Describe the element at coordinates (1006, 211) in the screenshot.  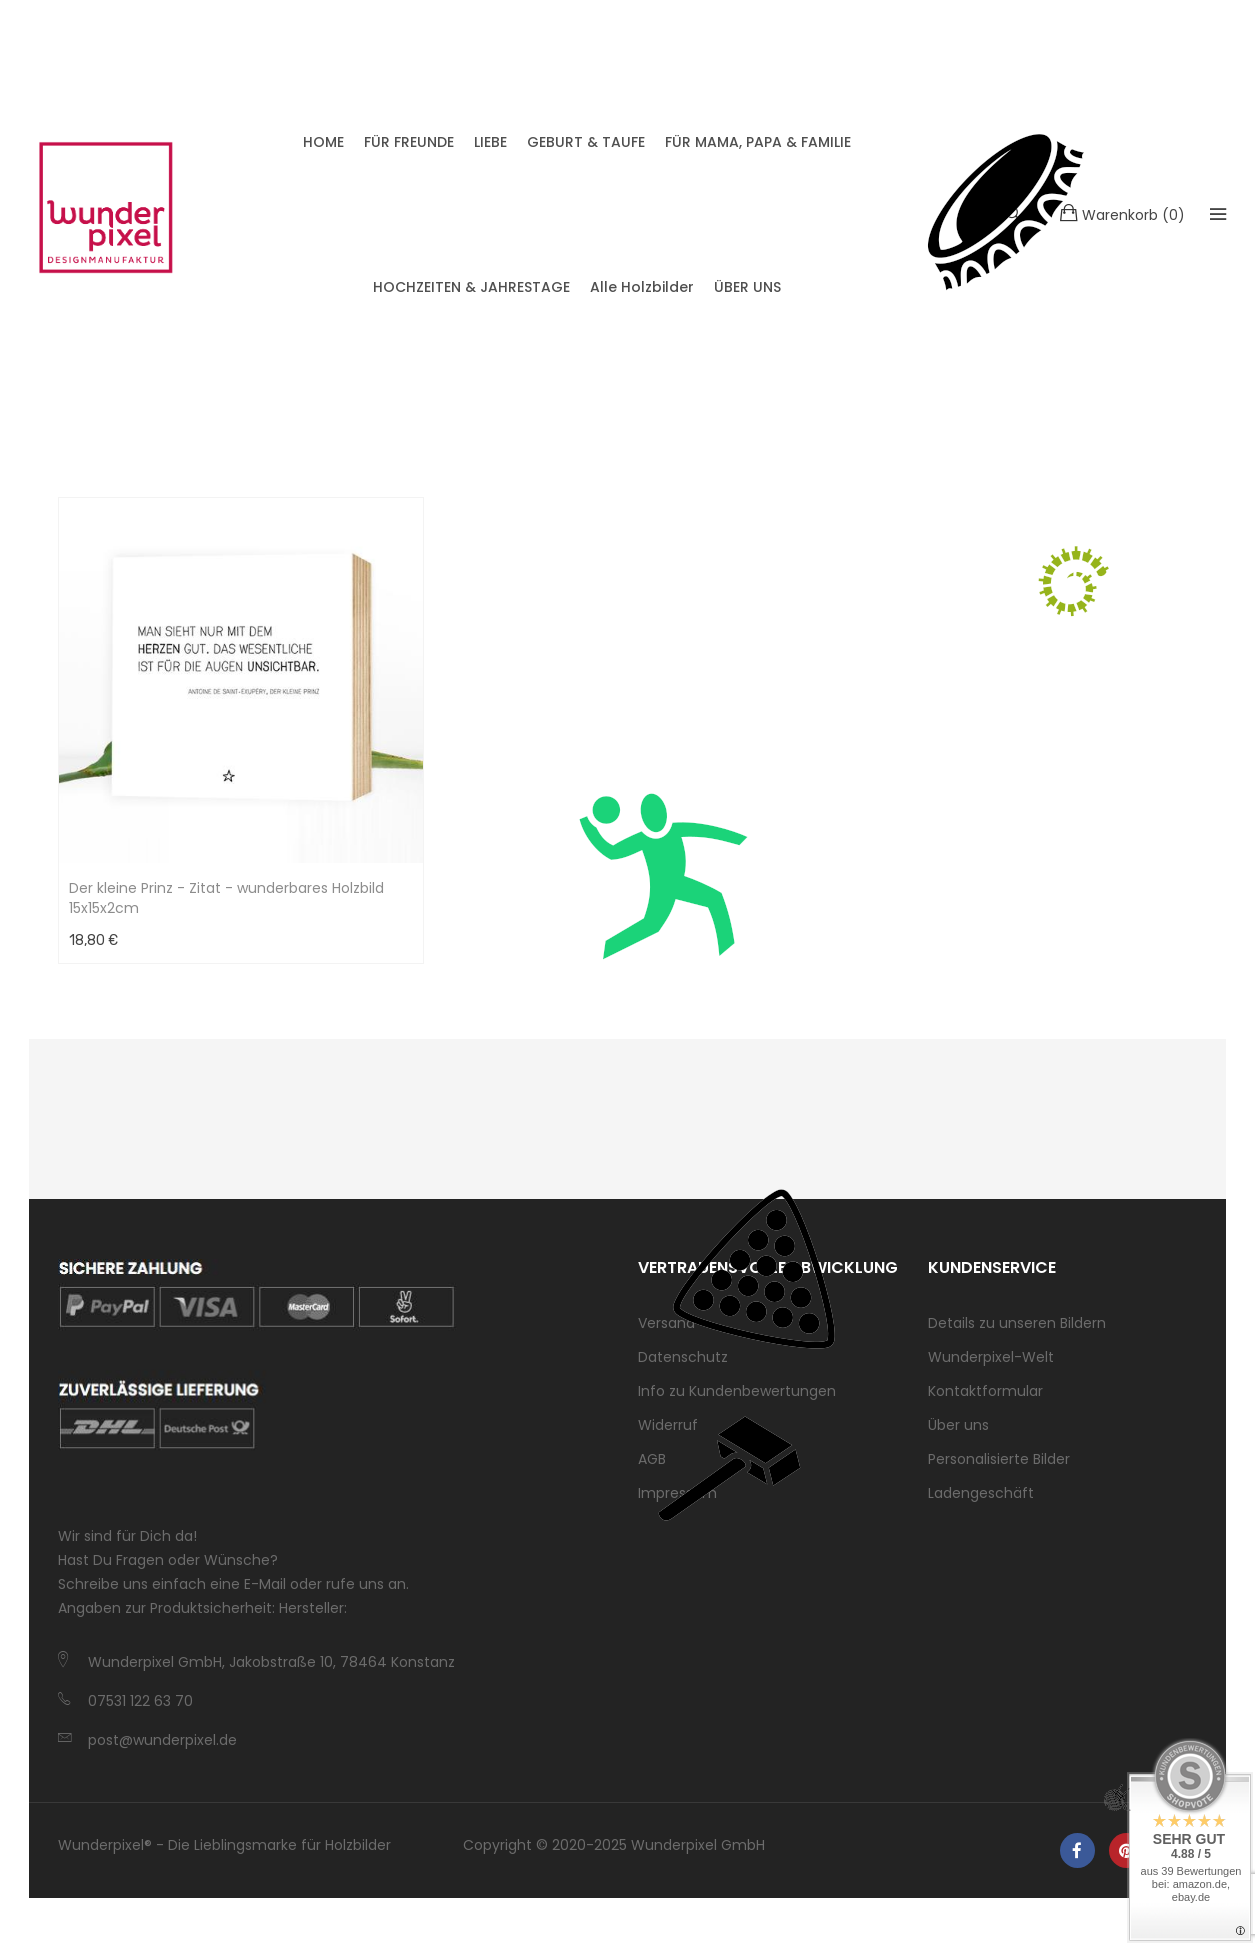
I see `bottle cap collectible item in a game inventory` at that location.